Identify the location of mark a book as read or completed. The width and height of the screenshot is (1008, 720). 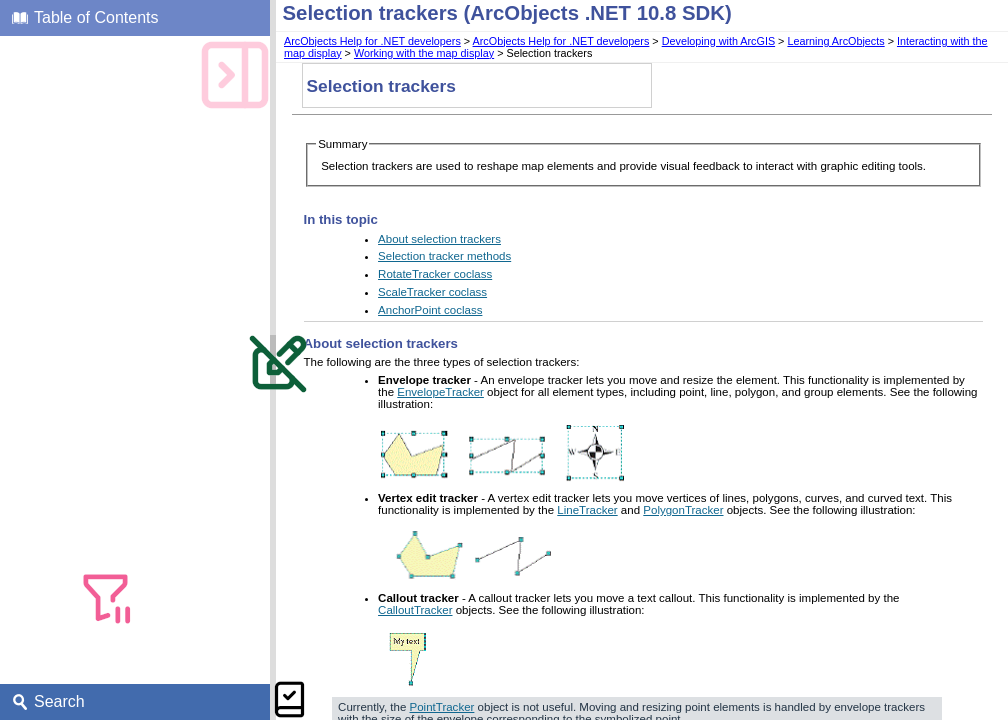
(289, 699).